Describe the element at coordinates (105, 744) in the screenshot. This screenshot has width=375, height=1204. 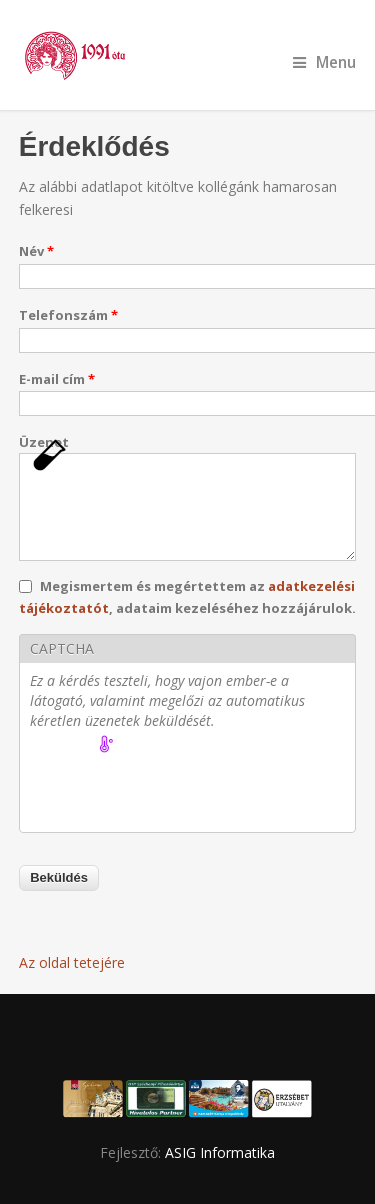
I see `view current temperature` at that location.